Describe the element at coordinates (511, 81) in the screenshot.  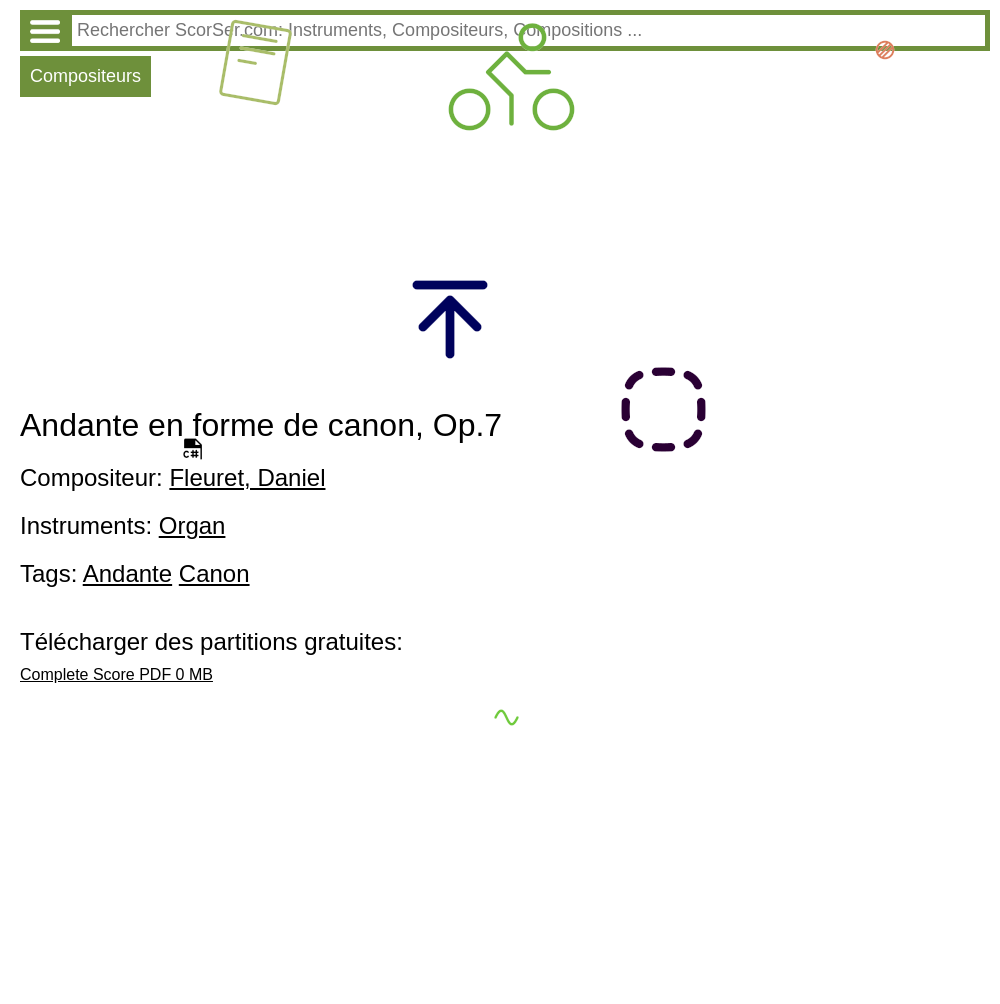
I see `access cycling or bike-related features` at that location.